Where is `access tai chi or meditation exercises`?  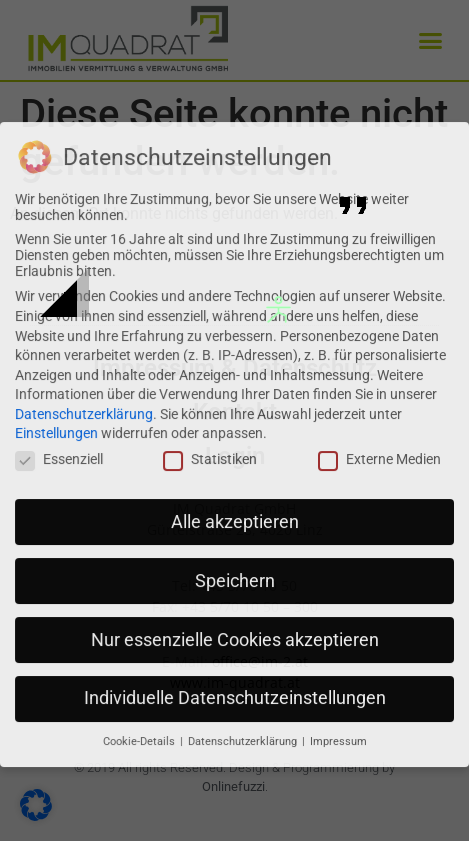
access tai chi or meditation exercises is located at coordinates (278, 310).